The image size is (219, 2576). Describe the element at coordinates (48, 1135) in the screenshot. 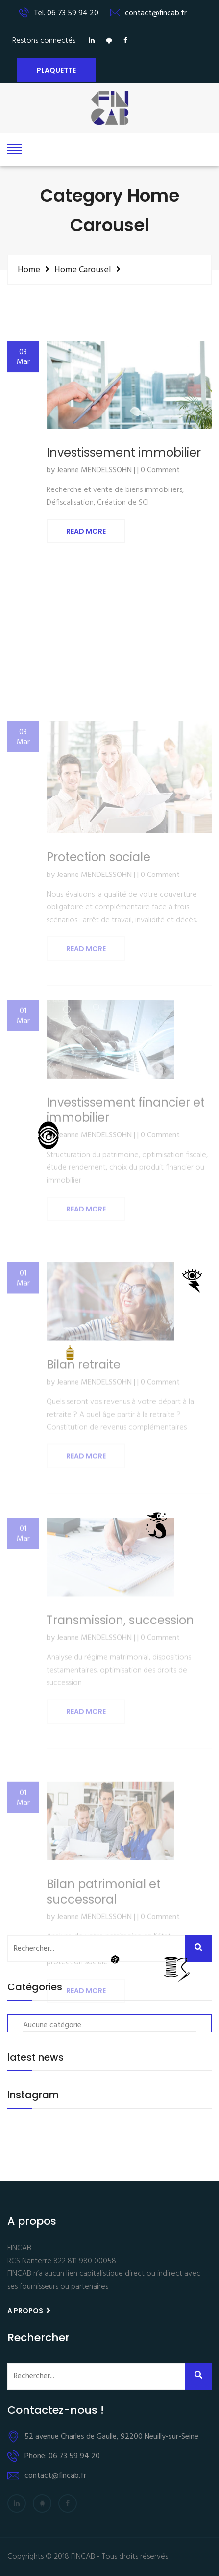

I see `select cyclops character or creature type` at that location.